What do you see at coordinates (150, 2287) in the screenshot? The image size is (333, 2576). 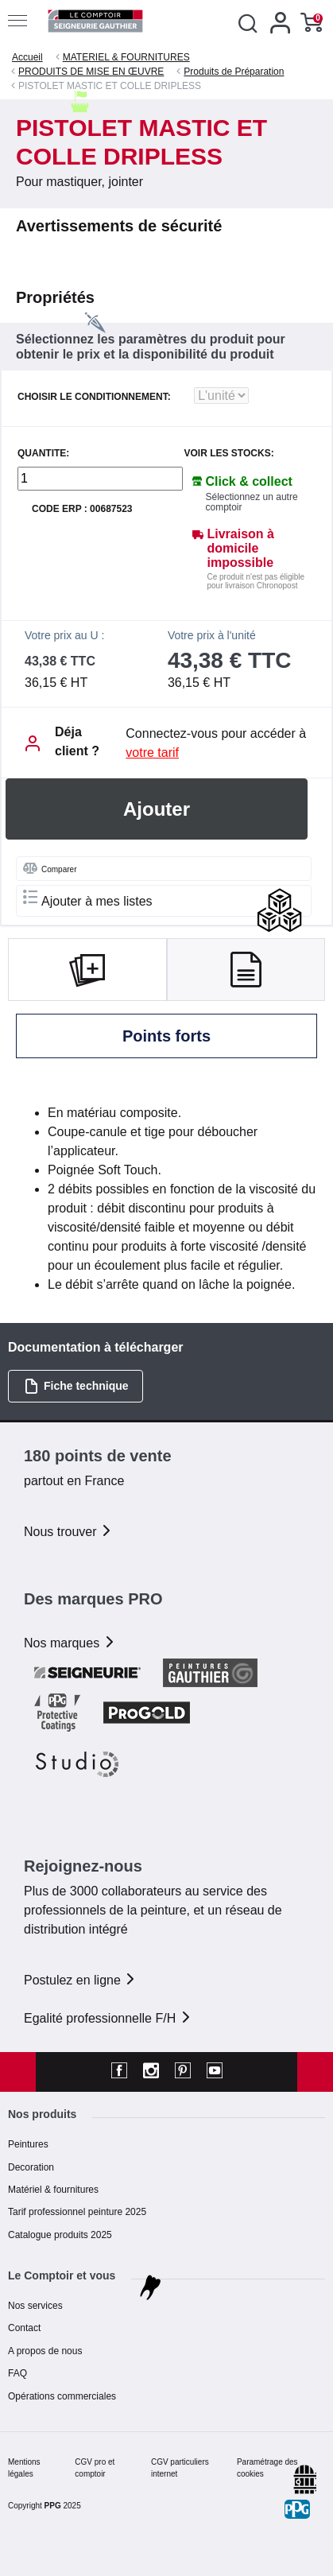 I see `access dental health information` at bounding box center [150, 2287].